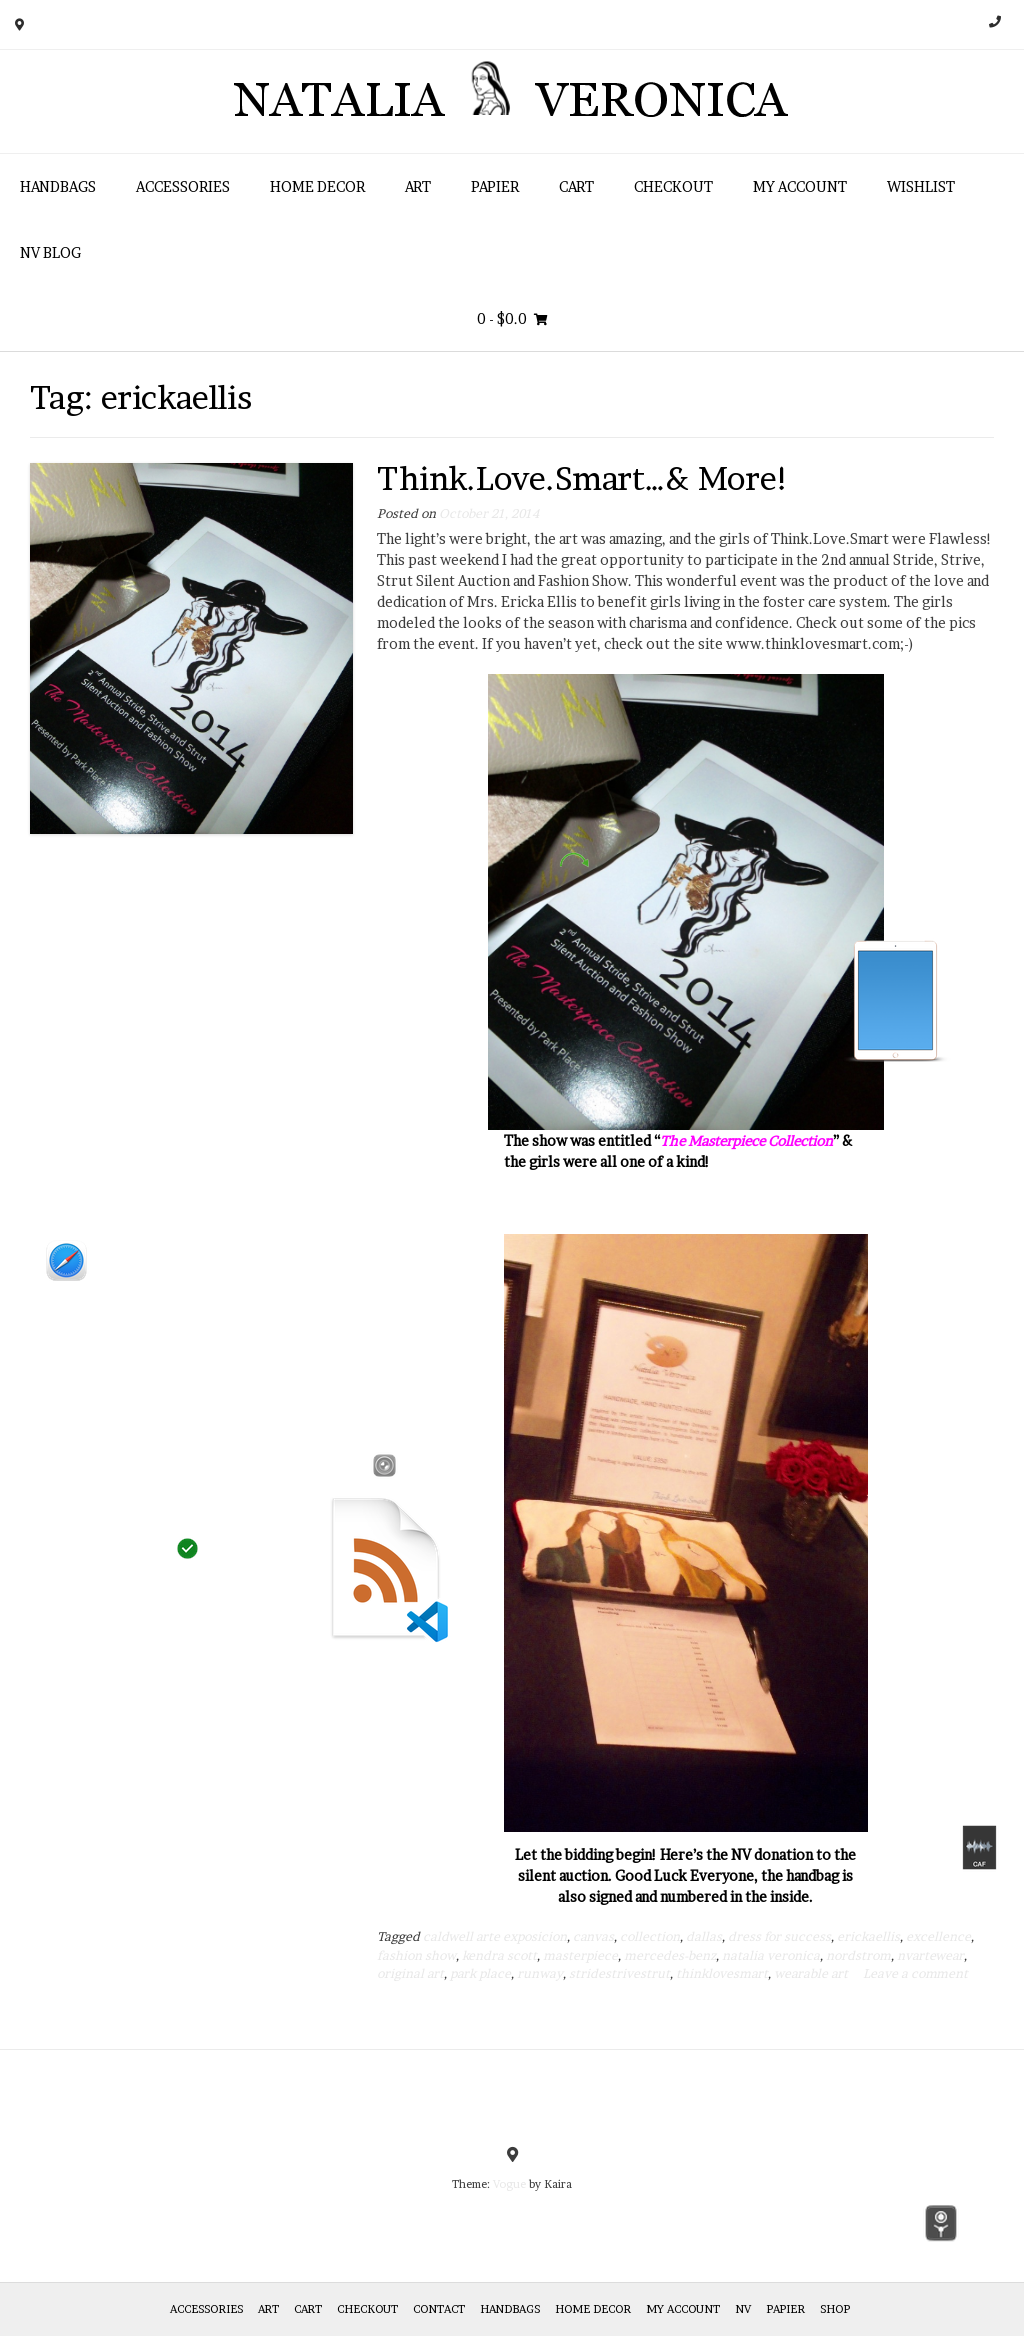  Describe the element at coordinates (941, 2223) in the screenshot. I see `archive selected email messages` at that location.